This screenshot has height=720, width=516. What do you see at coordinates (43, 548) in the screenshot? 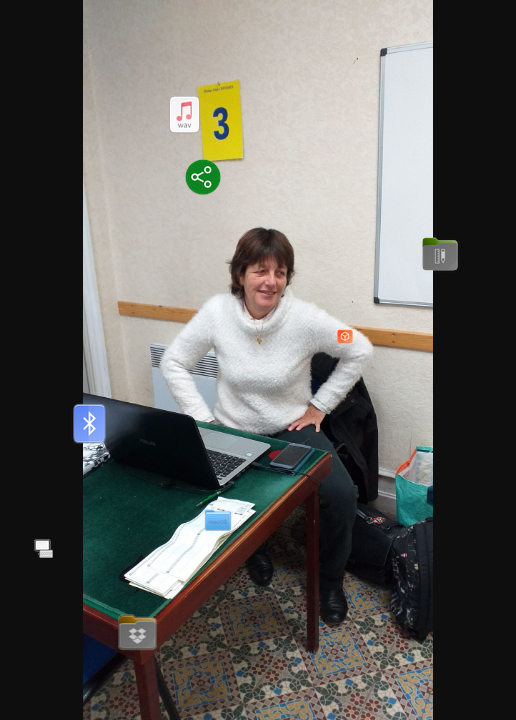
I see `access computer or desktop settings` at bounding box center [43, 548].